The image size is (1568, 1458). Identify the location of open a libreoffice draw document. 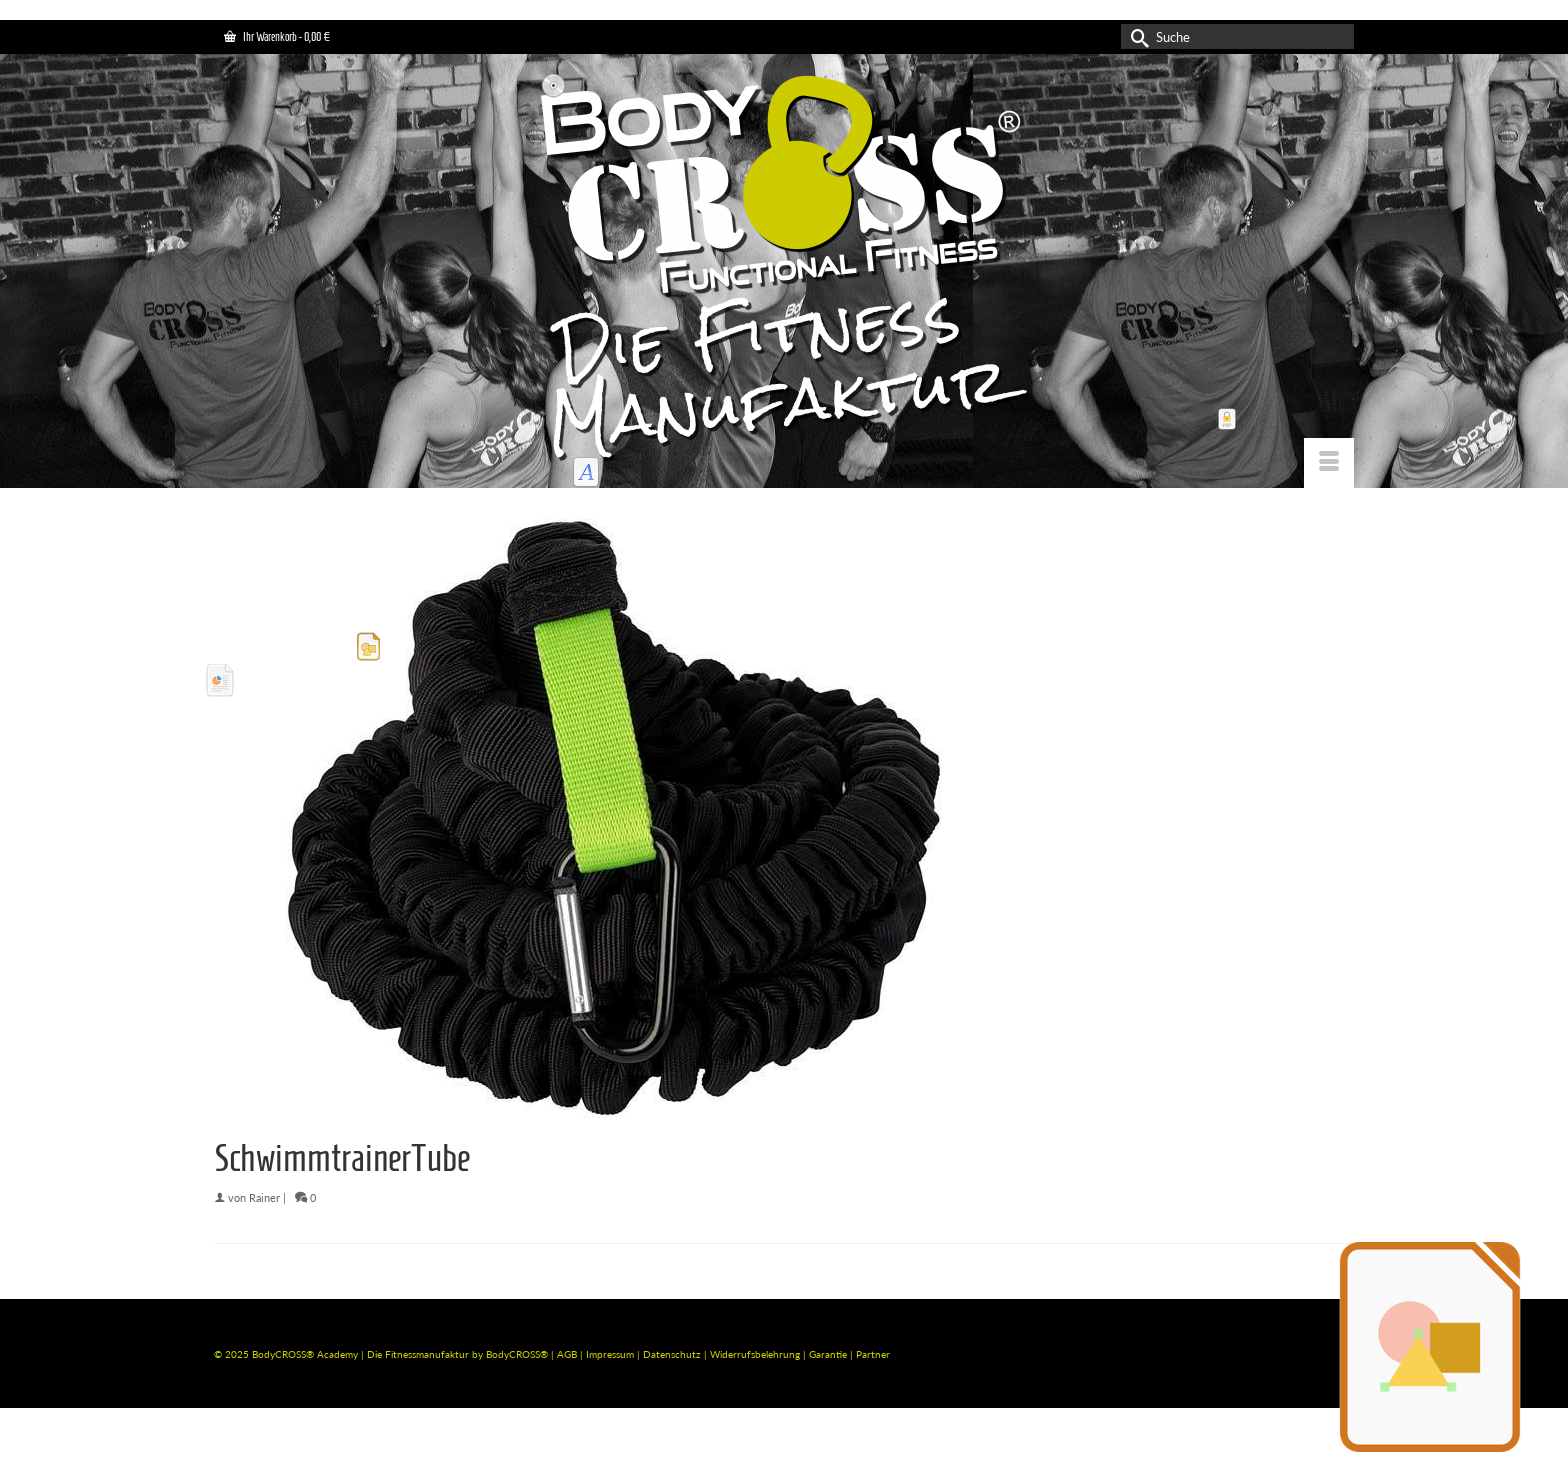
(1430, 1347).